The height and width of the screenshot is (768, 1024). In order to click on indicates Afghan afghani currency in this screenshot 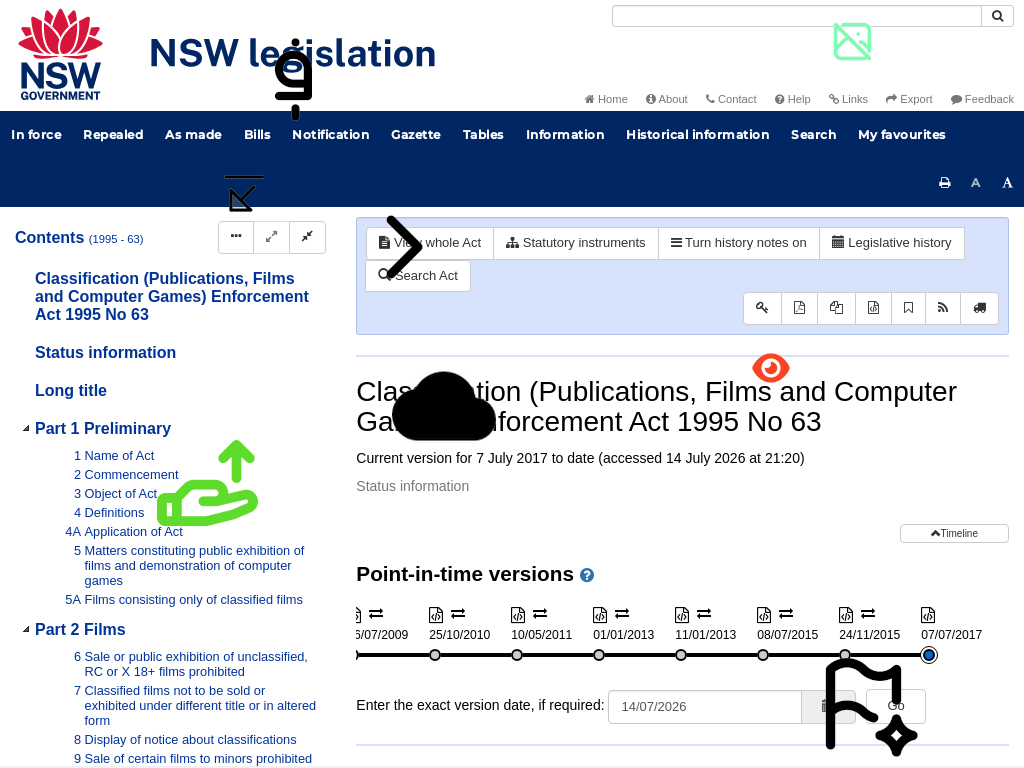, I will do `click(295, 79)`.